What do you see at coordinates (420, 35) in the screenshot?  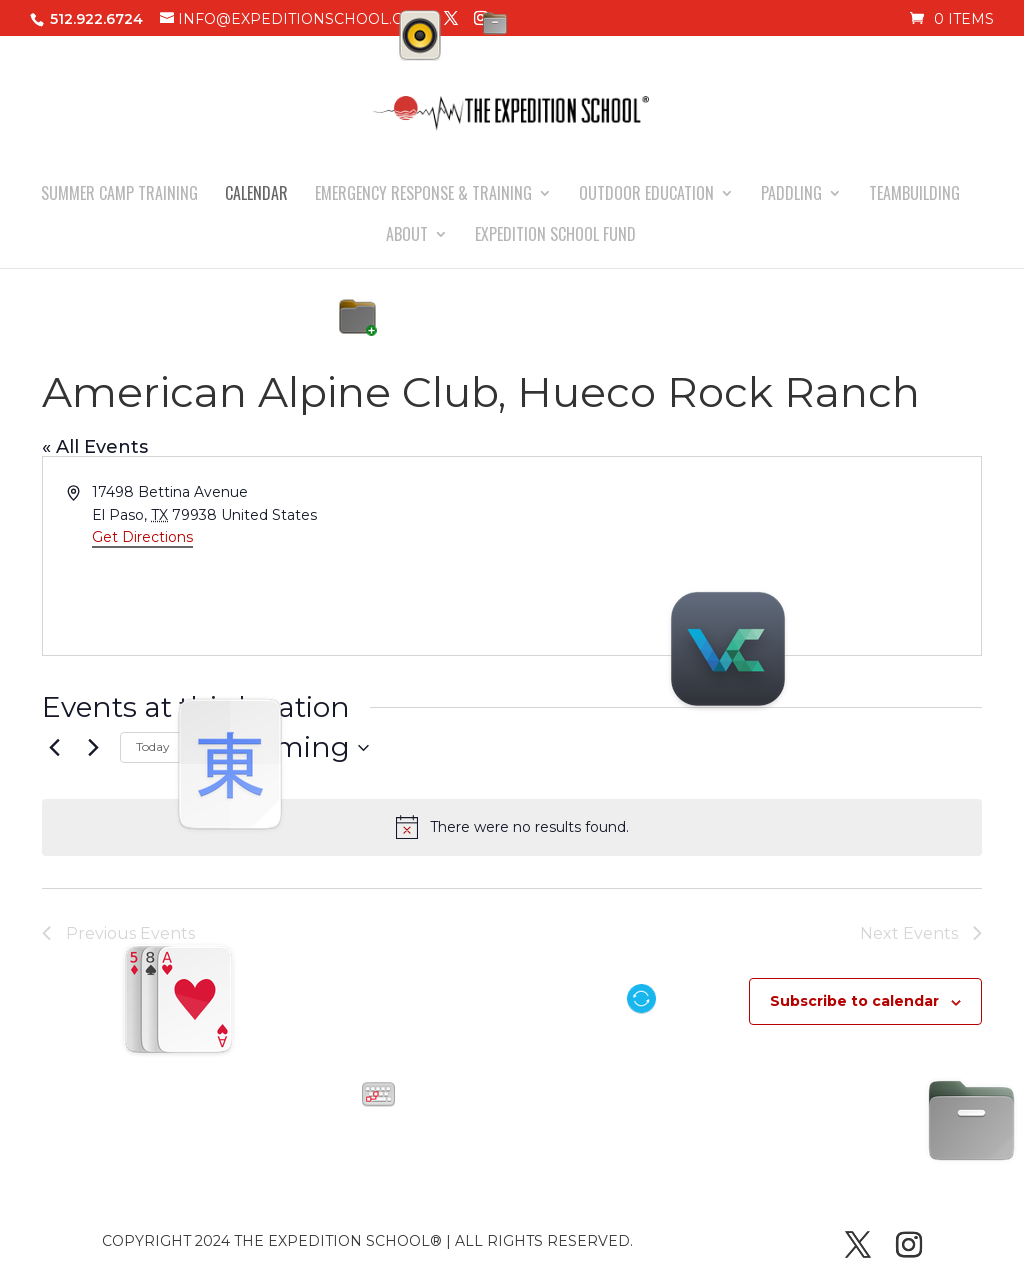 I see `open rhythmbox music player` at bounding box center [420, 35].